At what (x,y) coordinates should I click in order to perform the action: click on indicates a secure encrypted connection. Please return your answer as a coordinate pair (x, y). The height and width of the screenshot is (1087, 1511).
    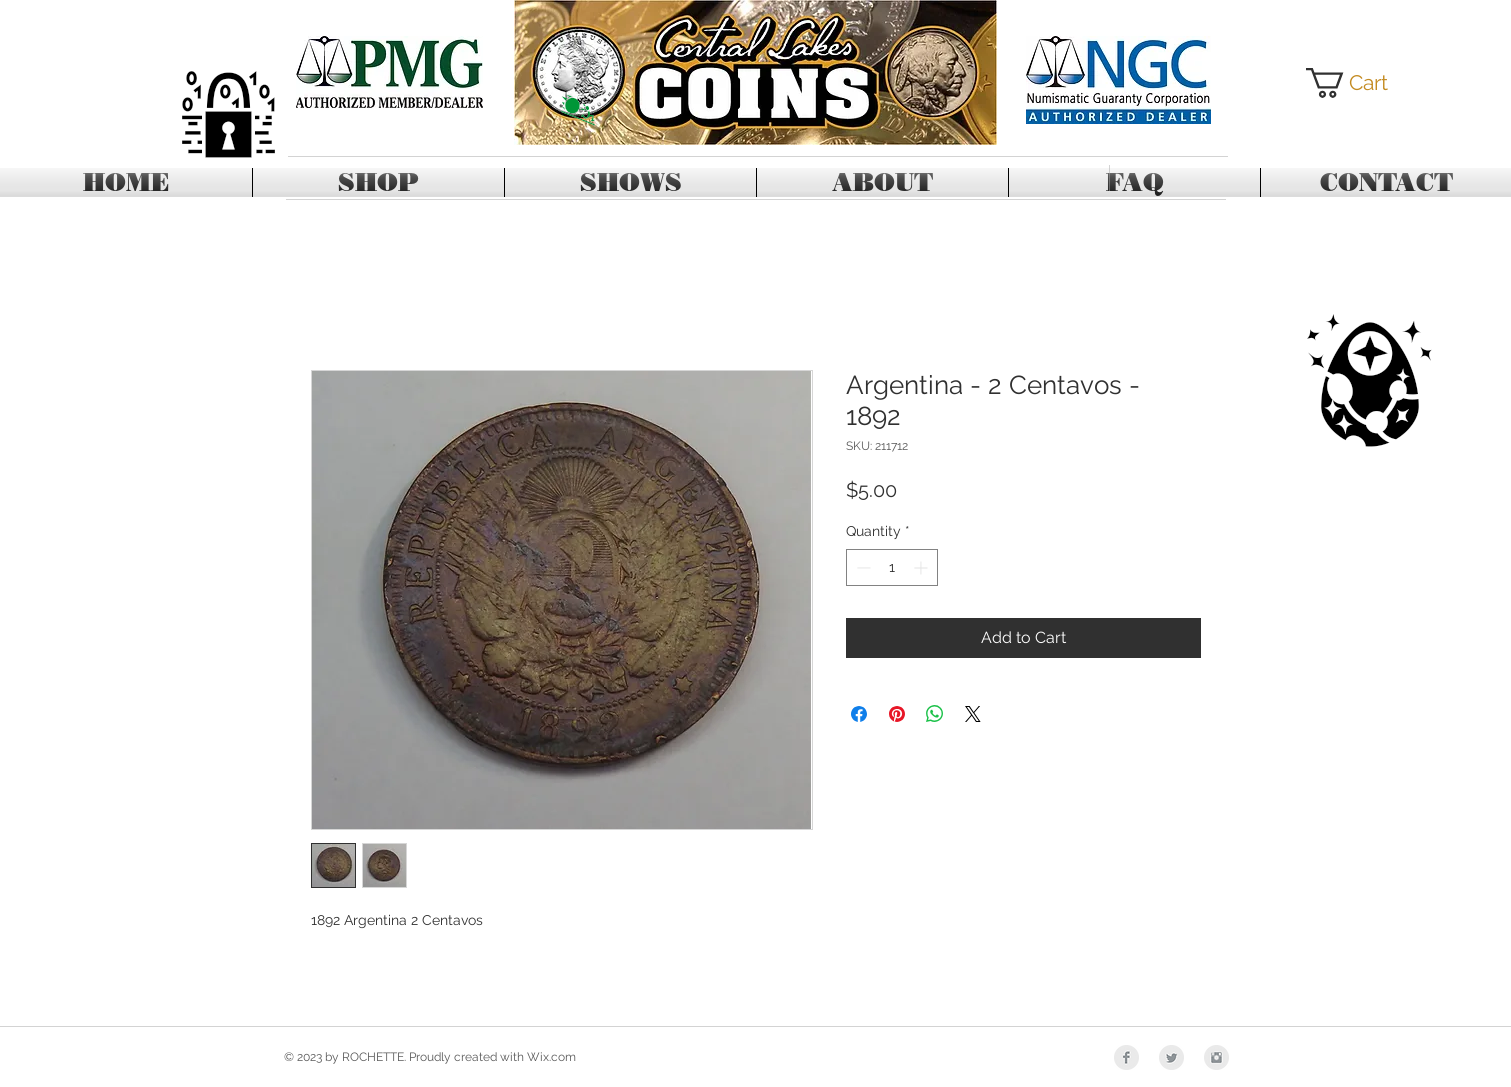
    Looking at the image, I should click on (228, 115).